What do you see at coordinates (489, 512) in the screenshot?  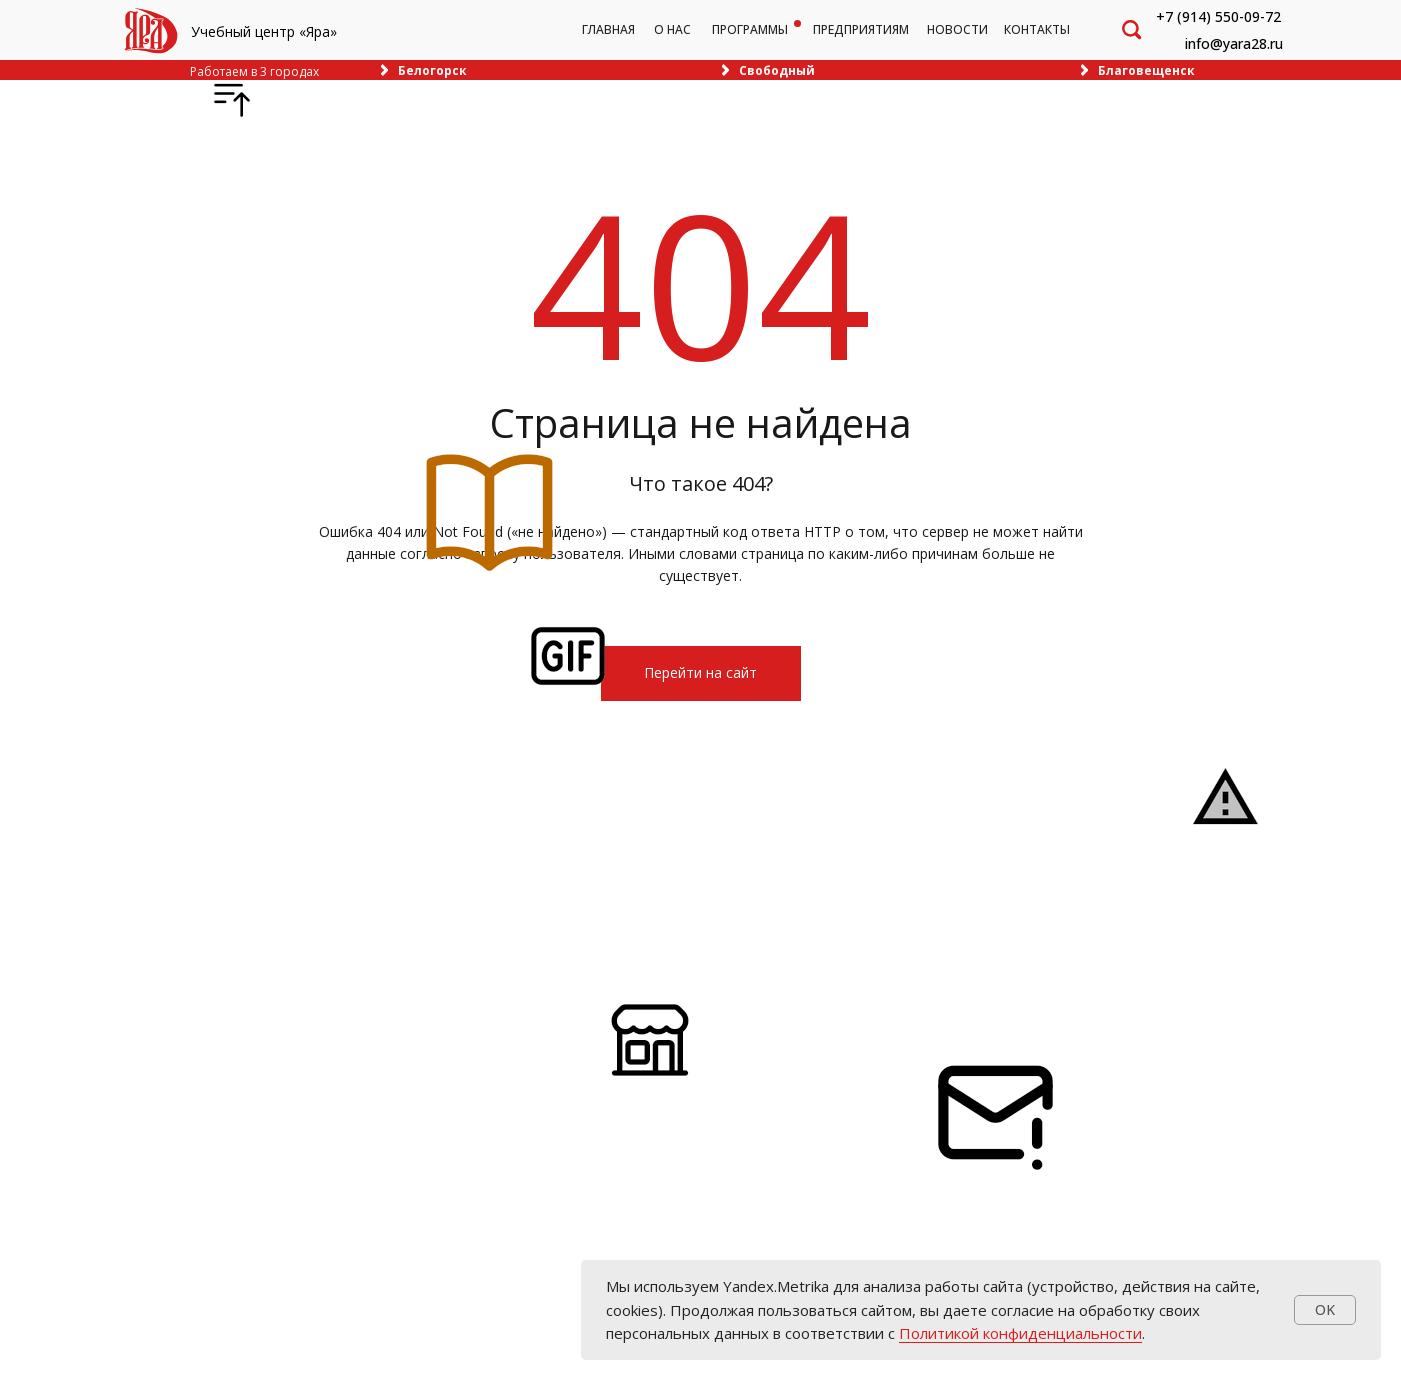 I see `open reading mode or e-reader` at bounding box center [489, 512].